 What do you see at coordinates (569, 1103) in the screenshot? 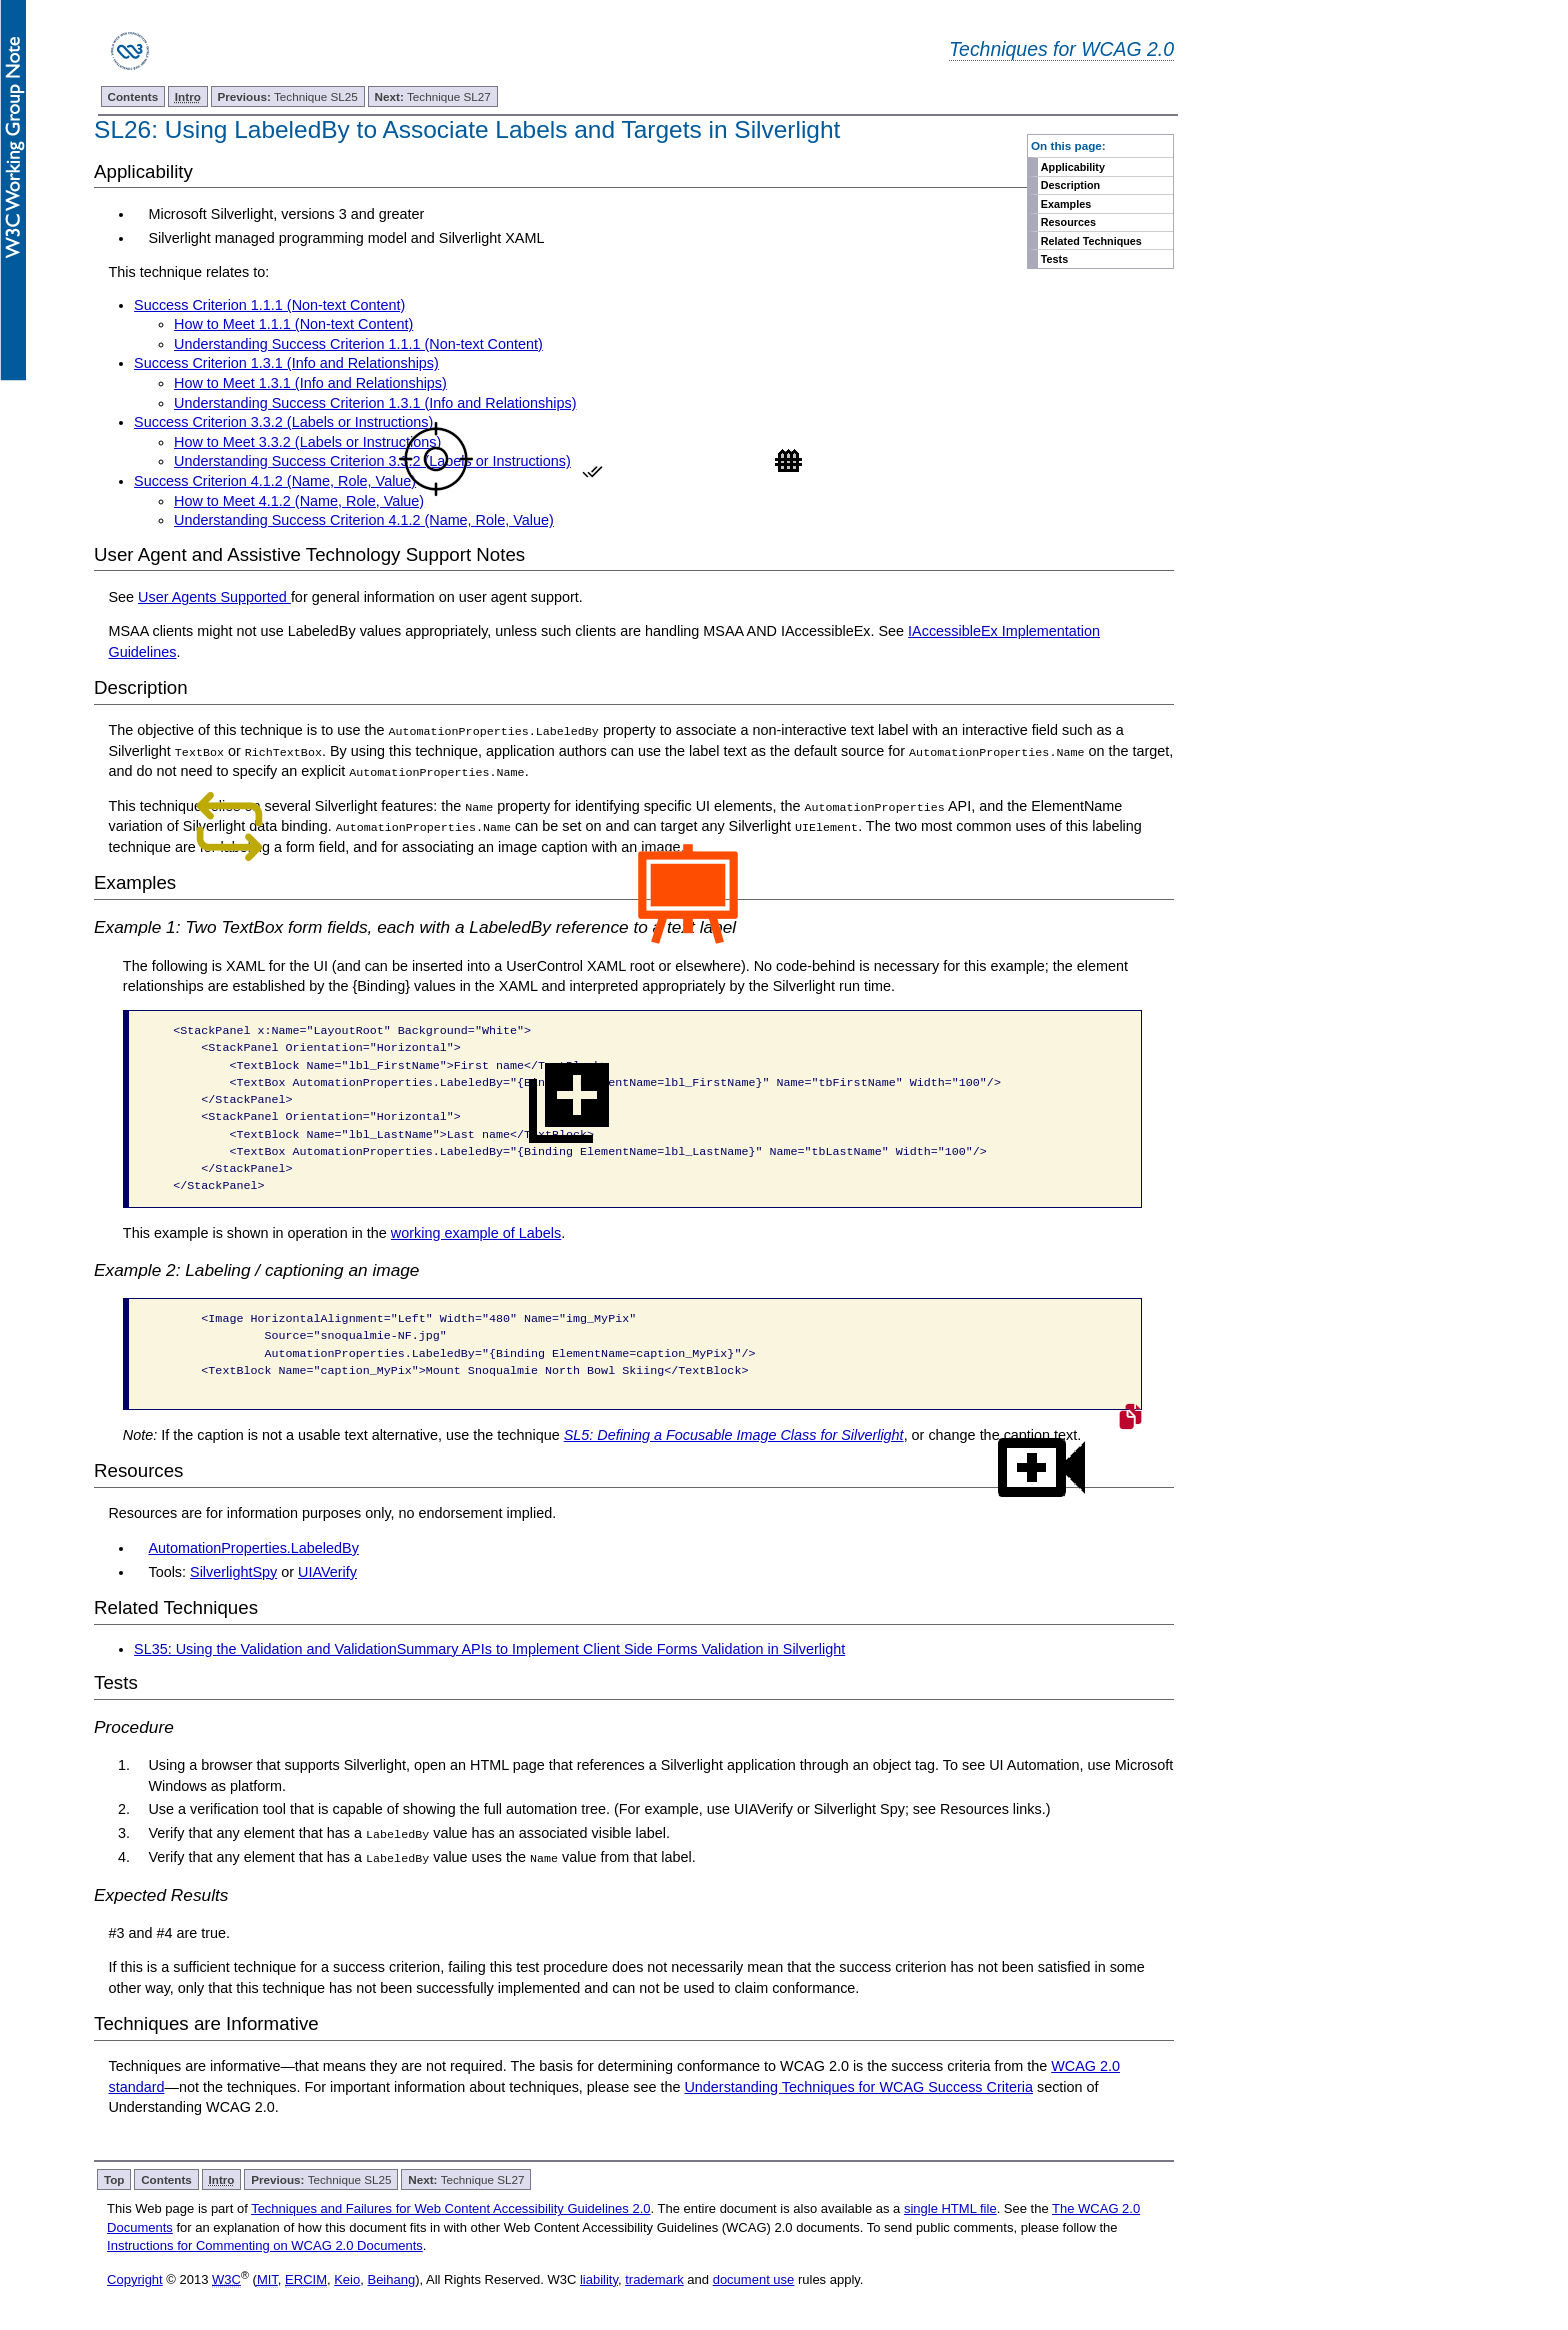
I see `add to queue` at bounding box center [569, 1103].